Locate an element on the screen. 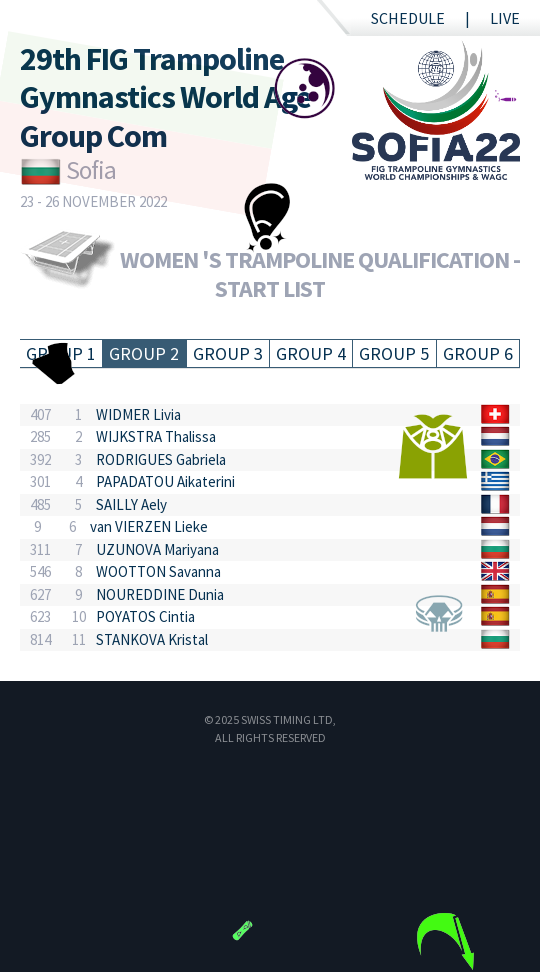 This screenshot has width=540, height=972. launch torpedo attack in naval combat game is located at coordinates (505, 99).